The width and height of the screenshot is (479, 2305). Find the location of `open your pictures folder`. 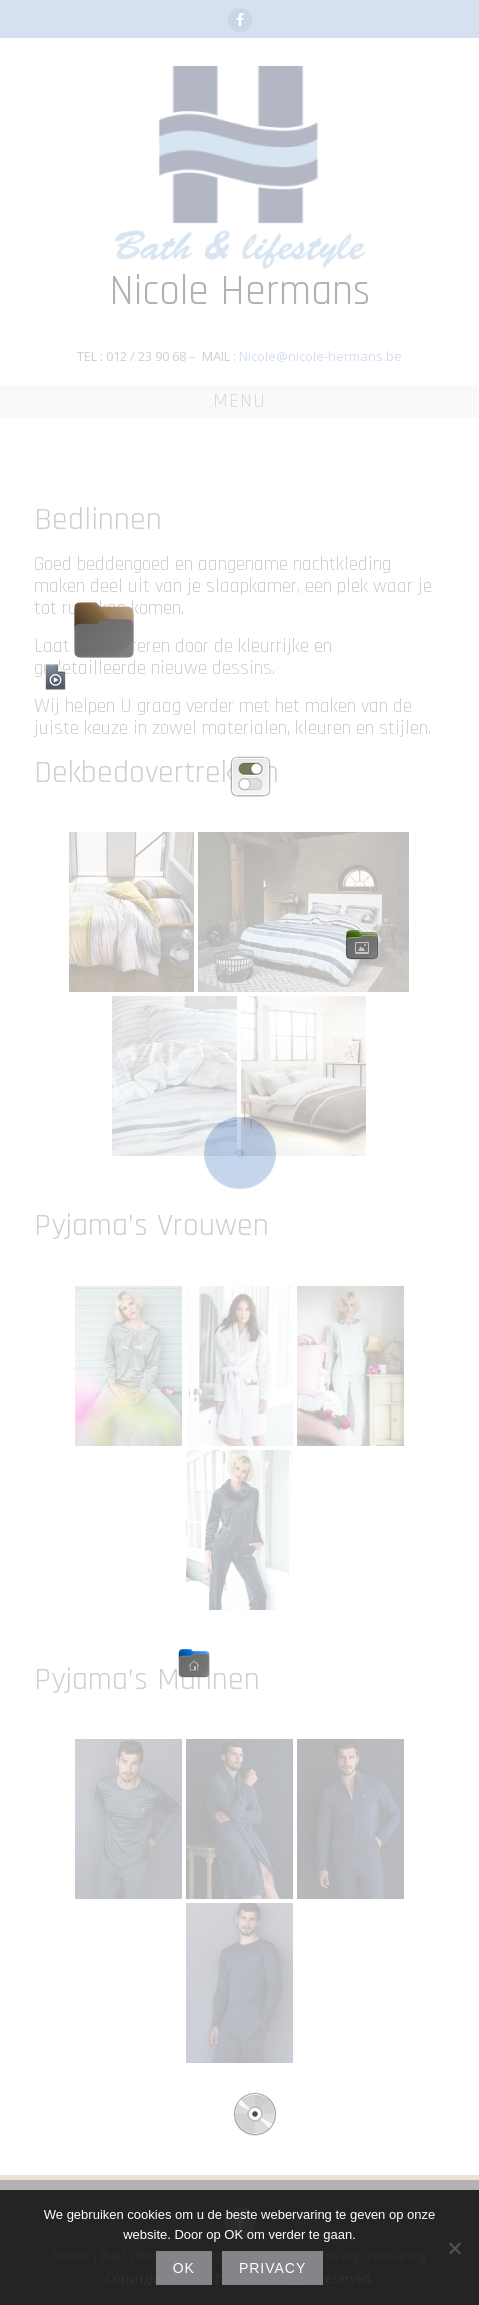

open your pictures folder is located at coordinates (362, 944).